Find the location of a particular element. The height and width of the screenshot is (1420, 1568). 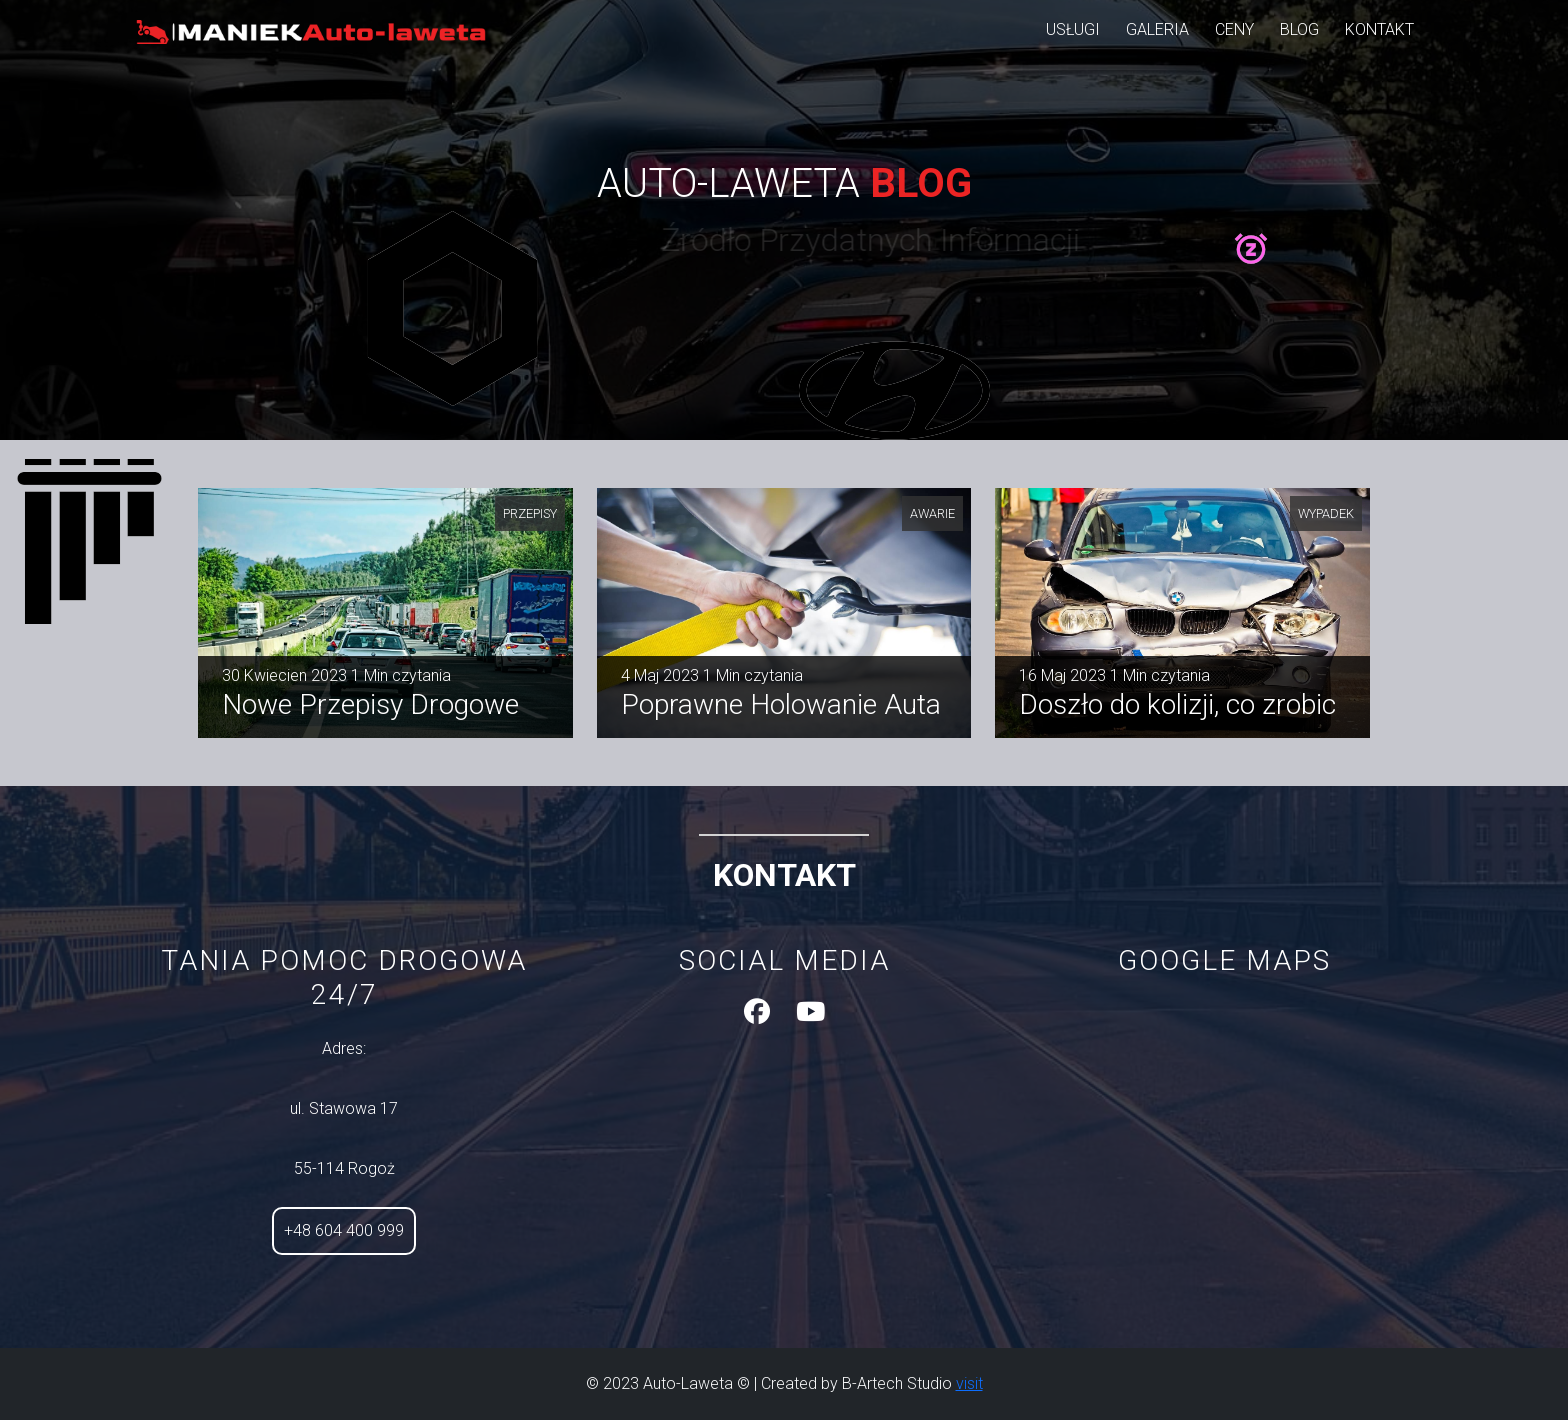

snooze an active alarm is located at coordinates (1251, 248).